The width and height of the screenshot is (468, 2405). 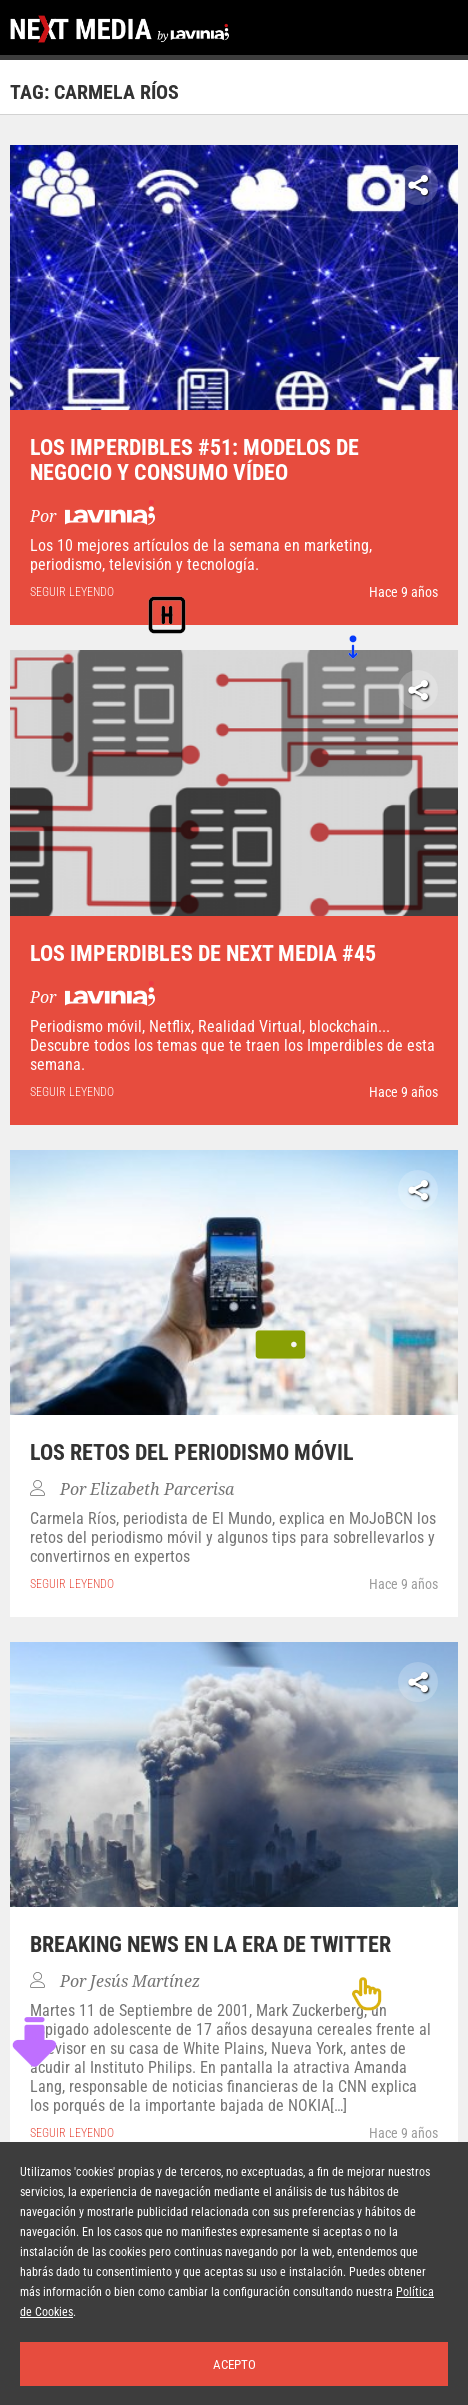 What do you see at coordinates (34, 2042) in the screenshot?
I see `download file to device` at bounding box center [34, 2042].